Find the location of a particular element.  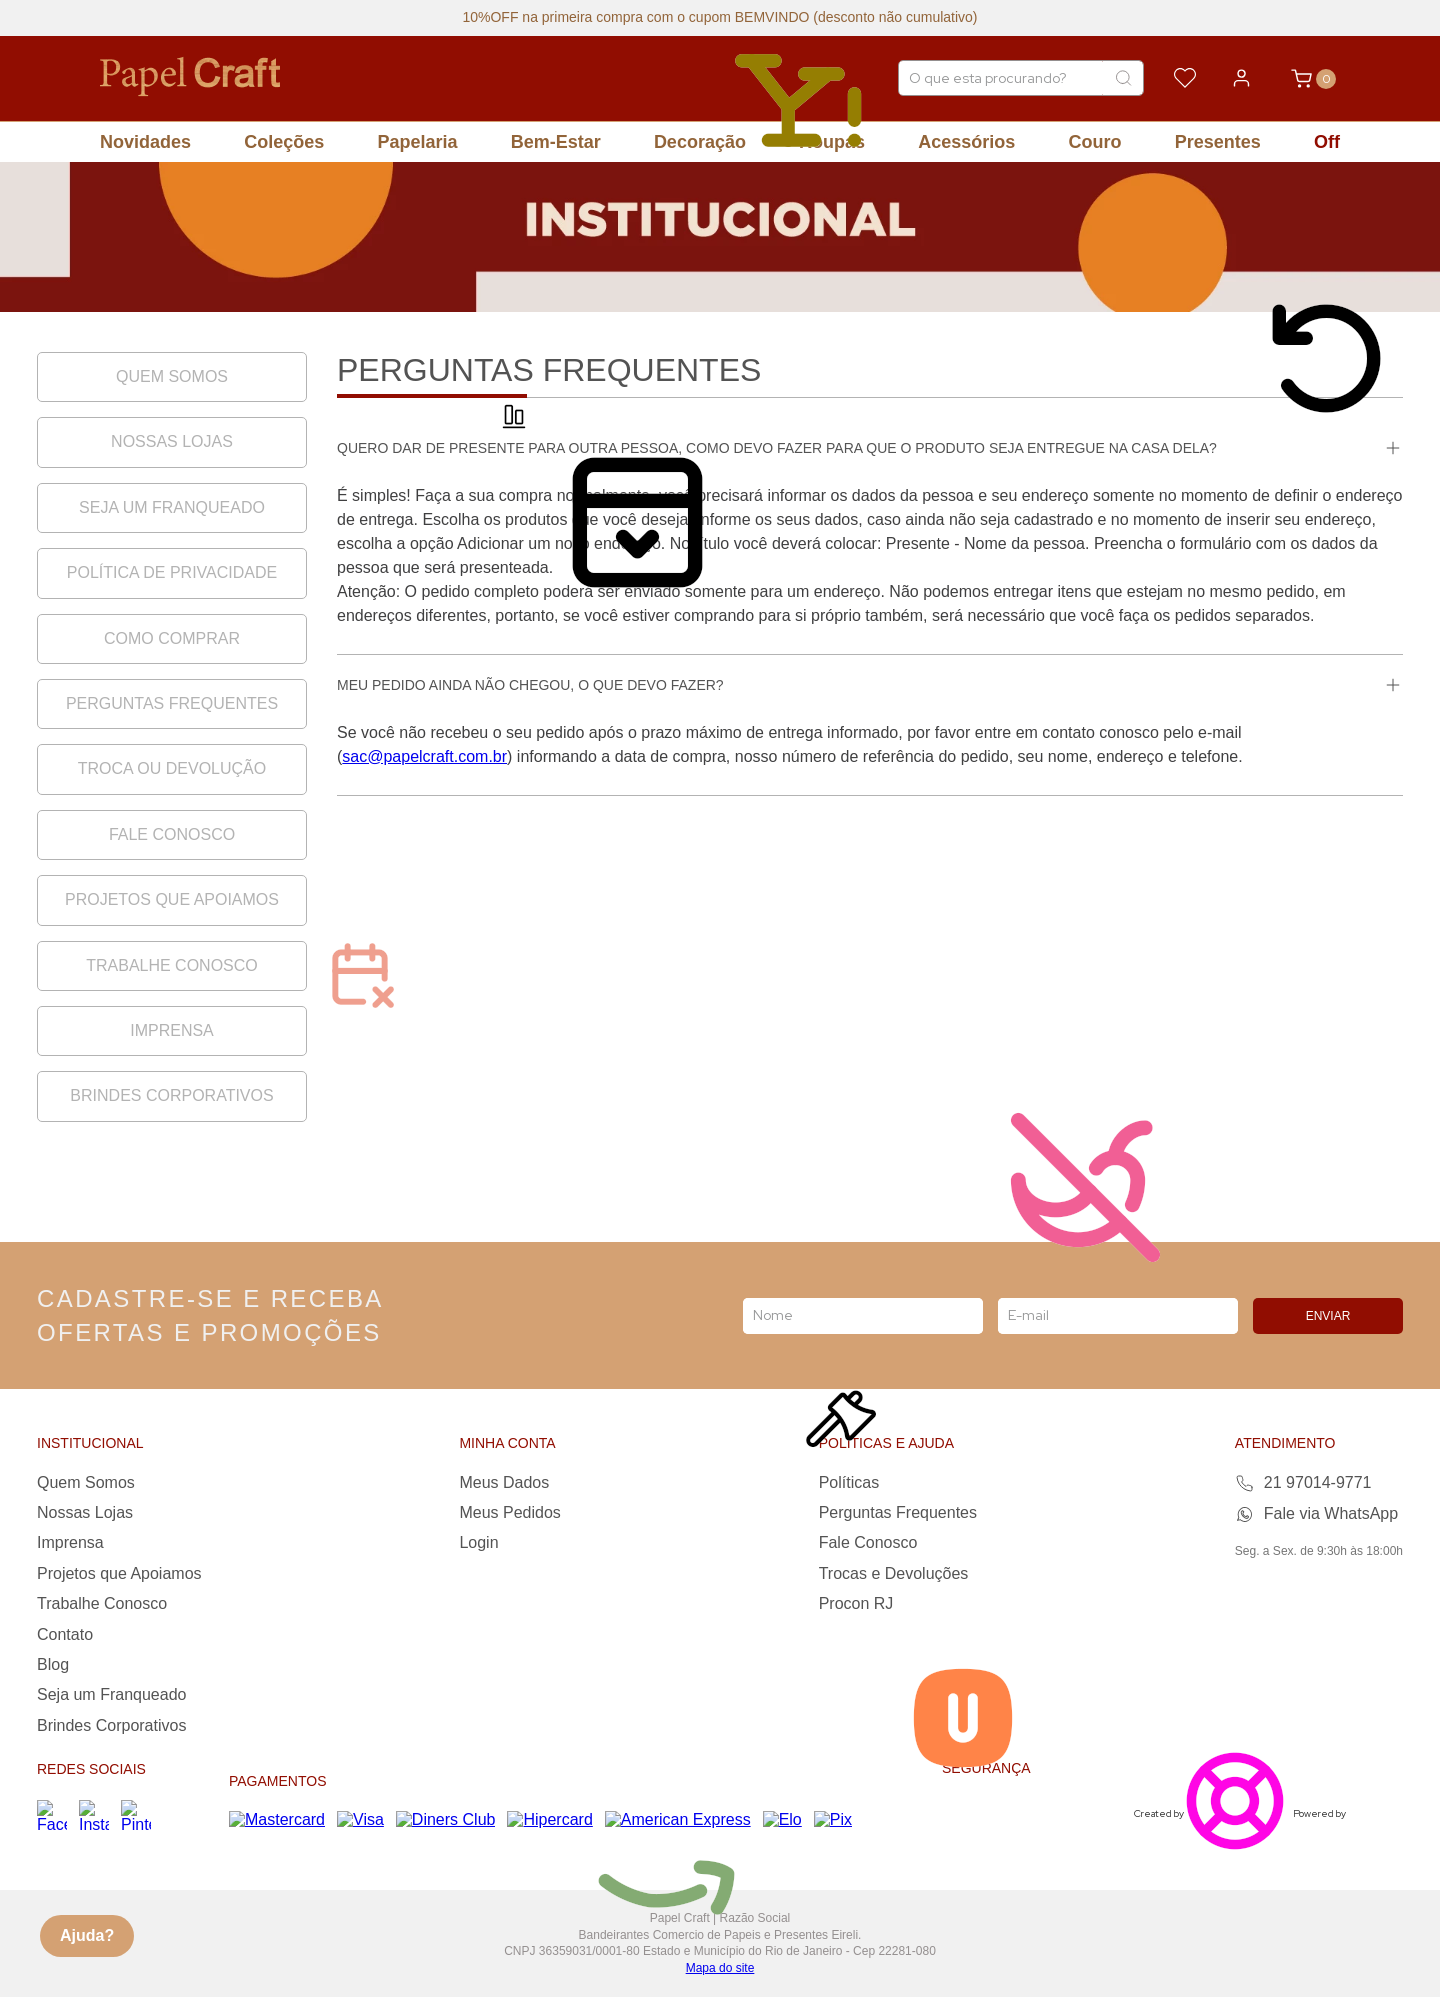

visit amazon website or app is located at coordinates (666, 1887).